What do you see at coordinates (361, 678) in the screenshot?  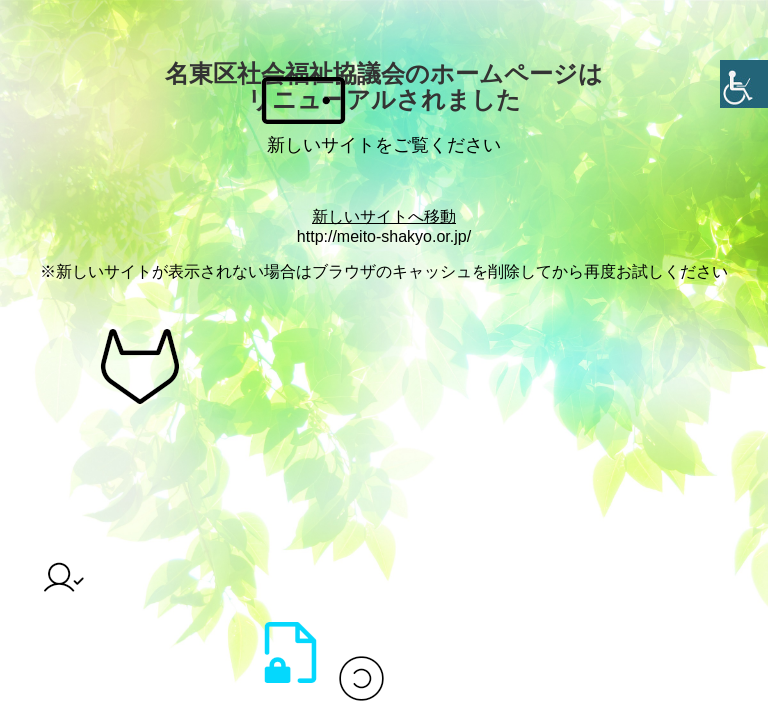 I see `indicates copyleft licensing status` at bounding box center [361, 678].